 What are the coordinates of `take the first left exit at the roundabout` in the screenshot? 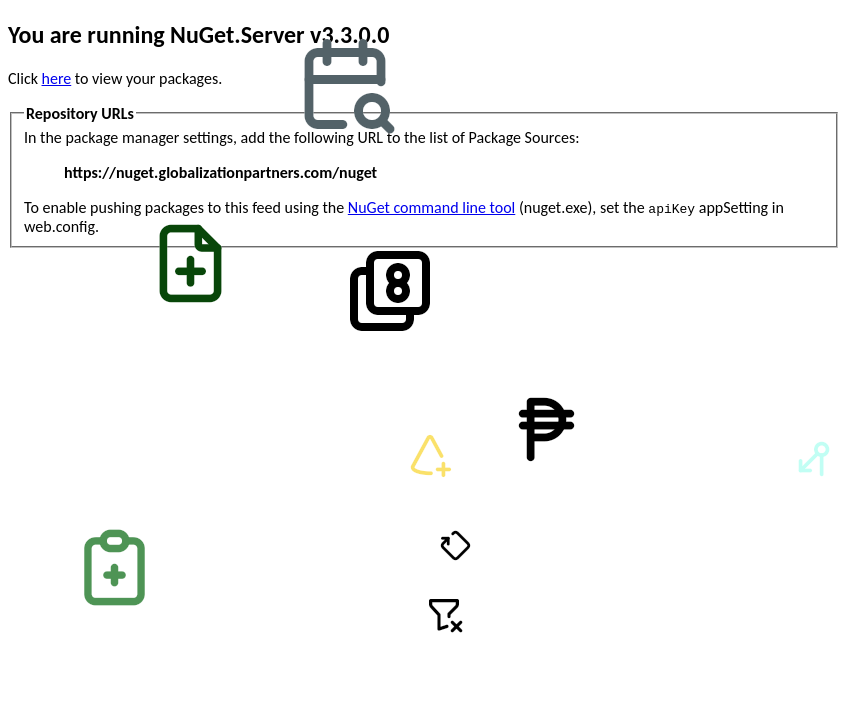 It's located at (814, 459).